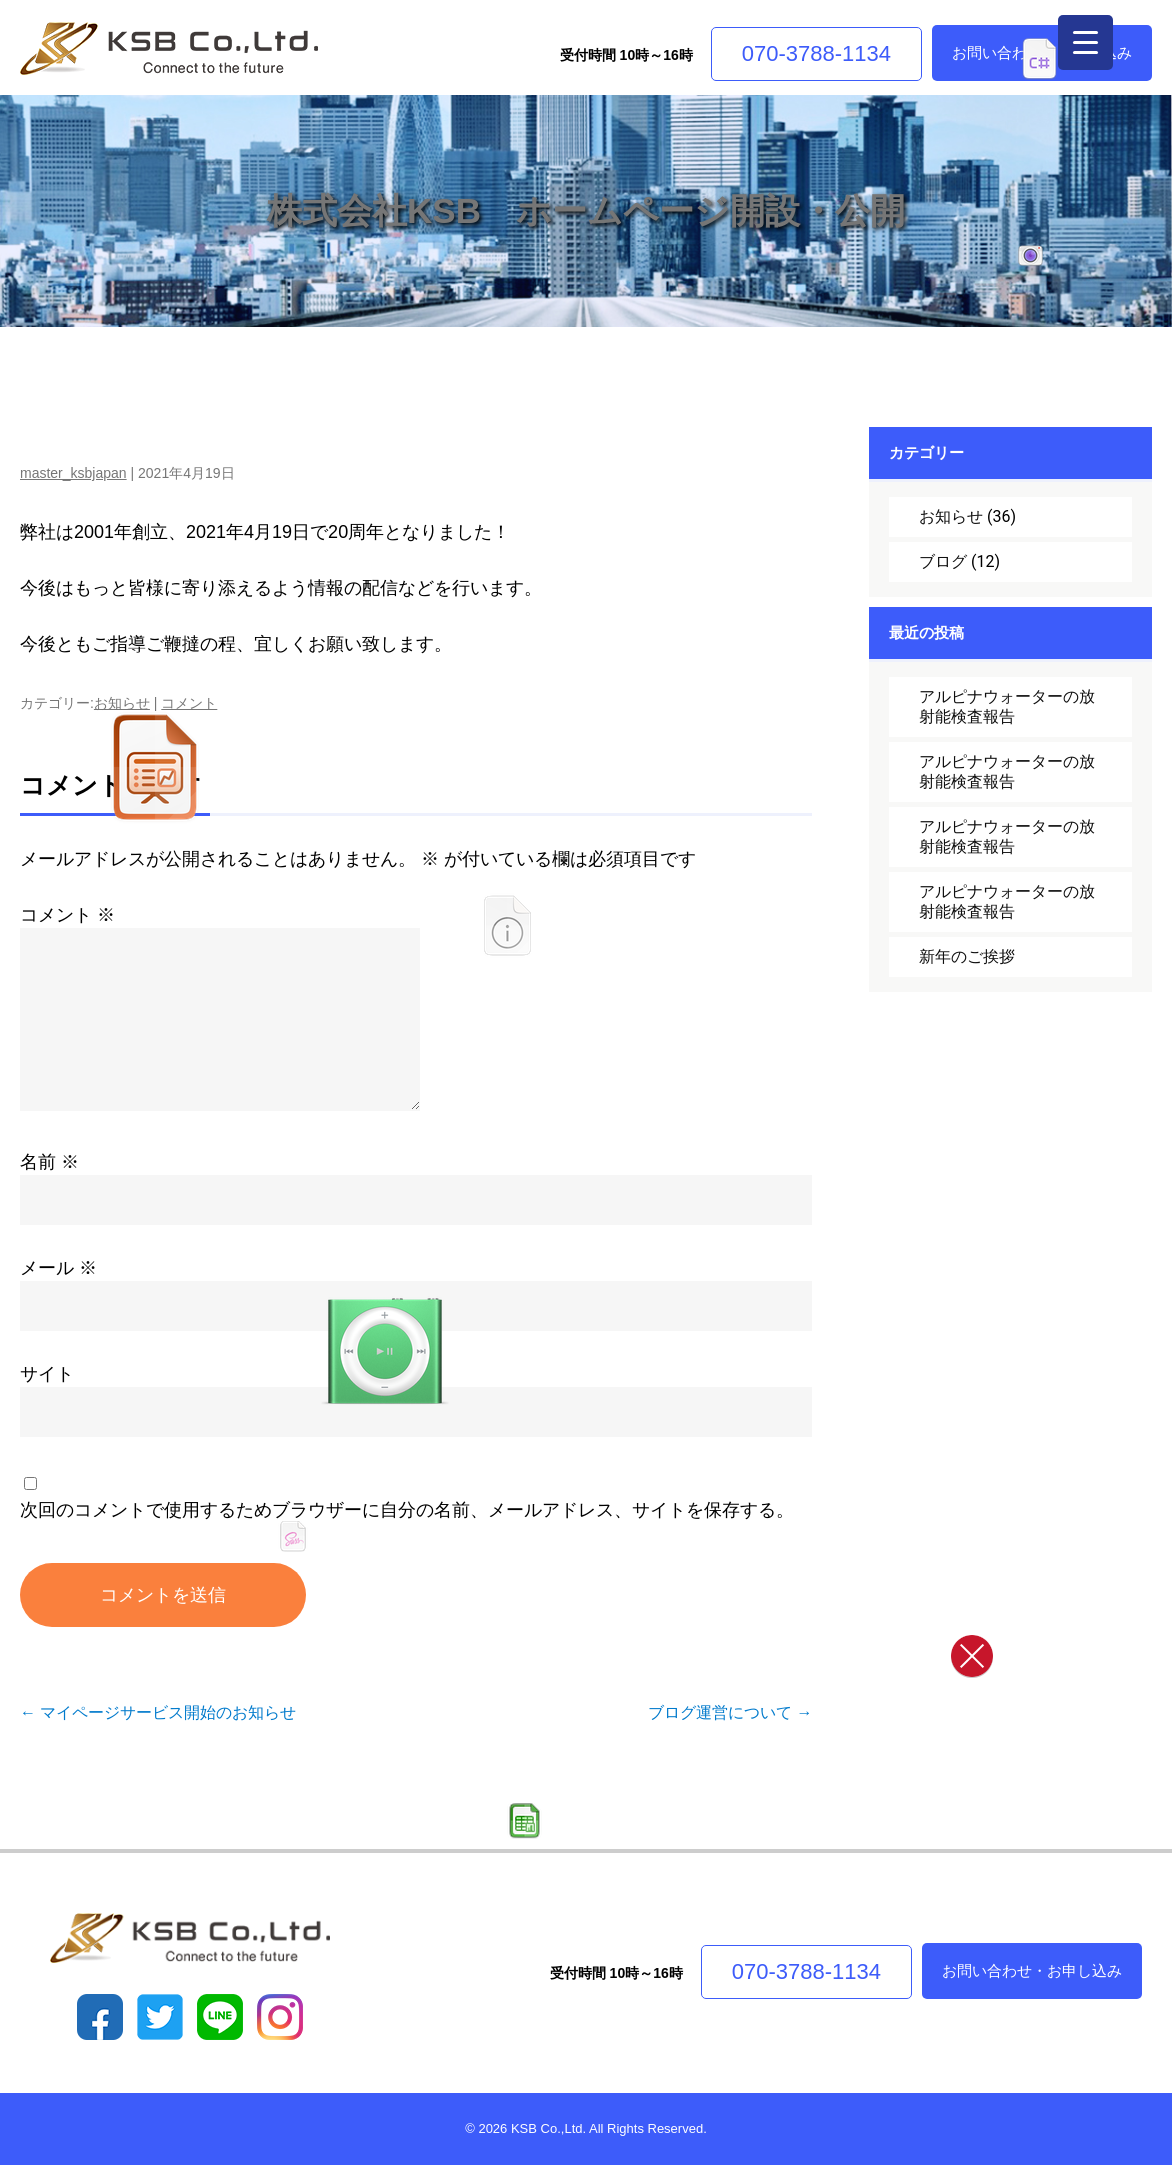  Describe the element at coordinates (507, 925) in the screenshot. I see `a readme or documentation file` at that location.